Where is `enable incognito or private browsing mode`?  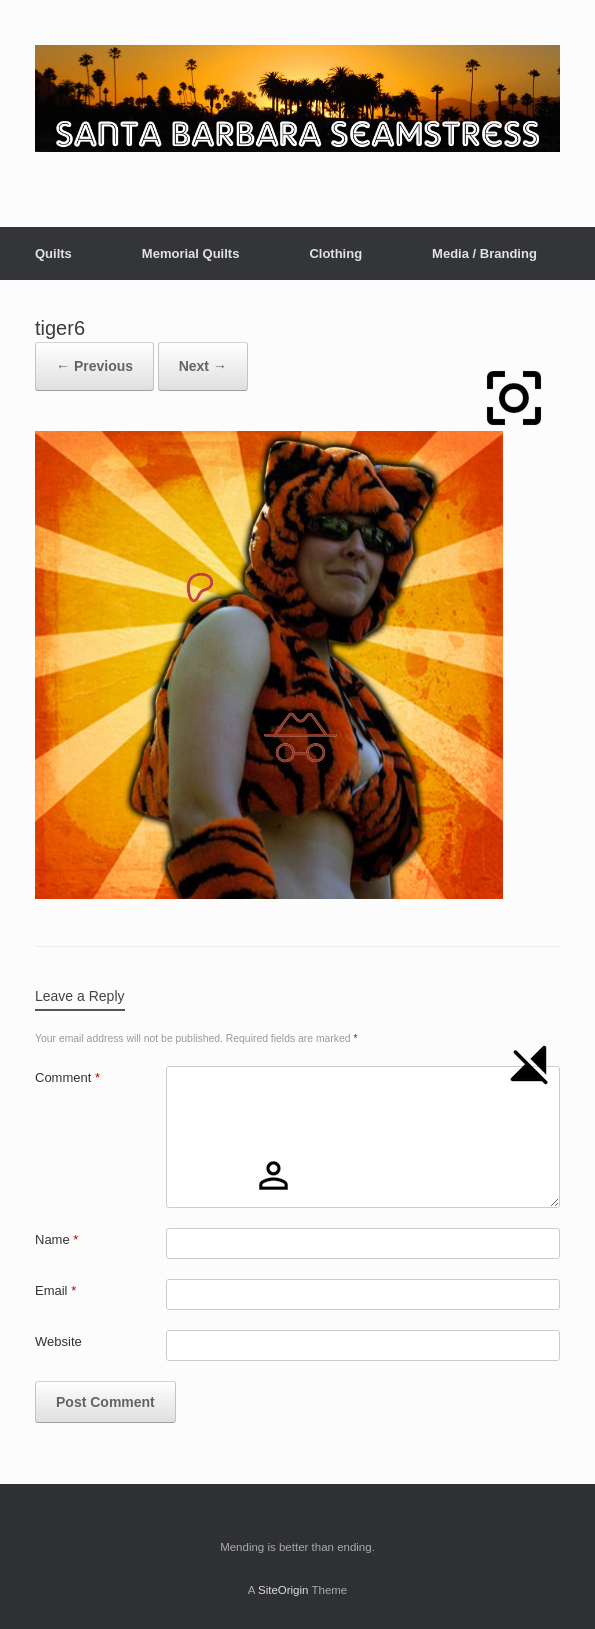
enable incognito or private browsing mode is located at coordinates (300, 737).